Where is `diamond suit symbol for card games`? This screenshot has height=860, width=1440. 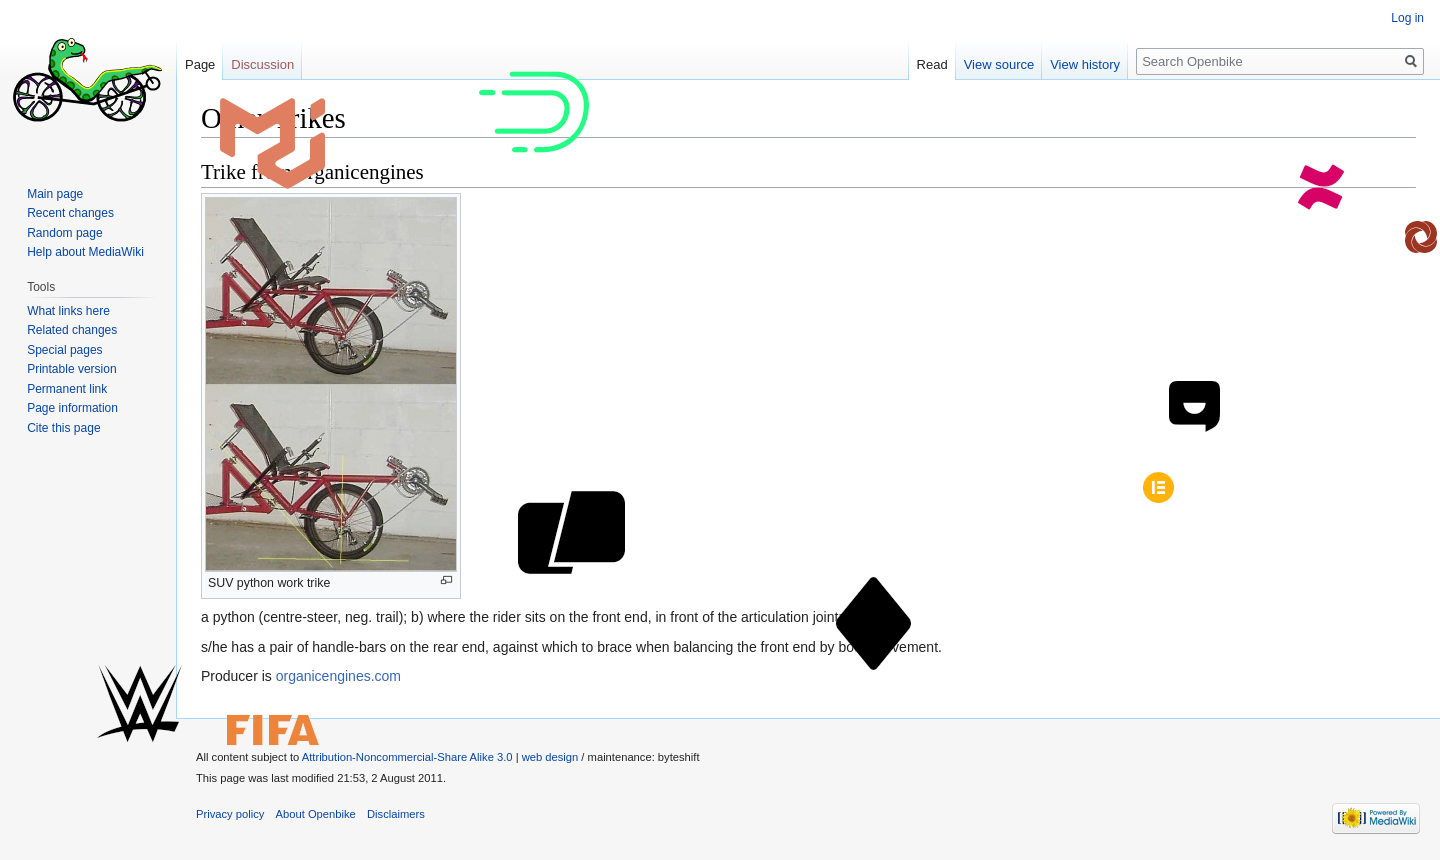
diamond suit symbol for card games is located at coordinates (873, 623).